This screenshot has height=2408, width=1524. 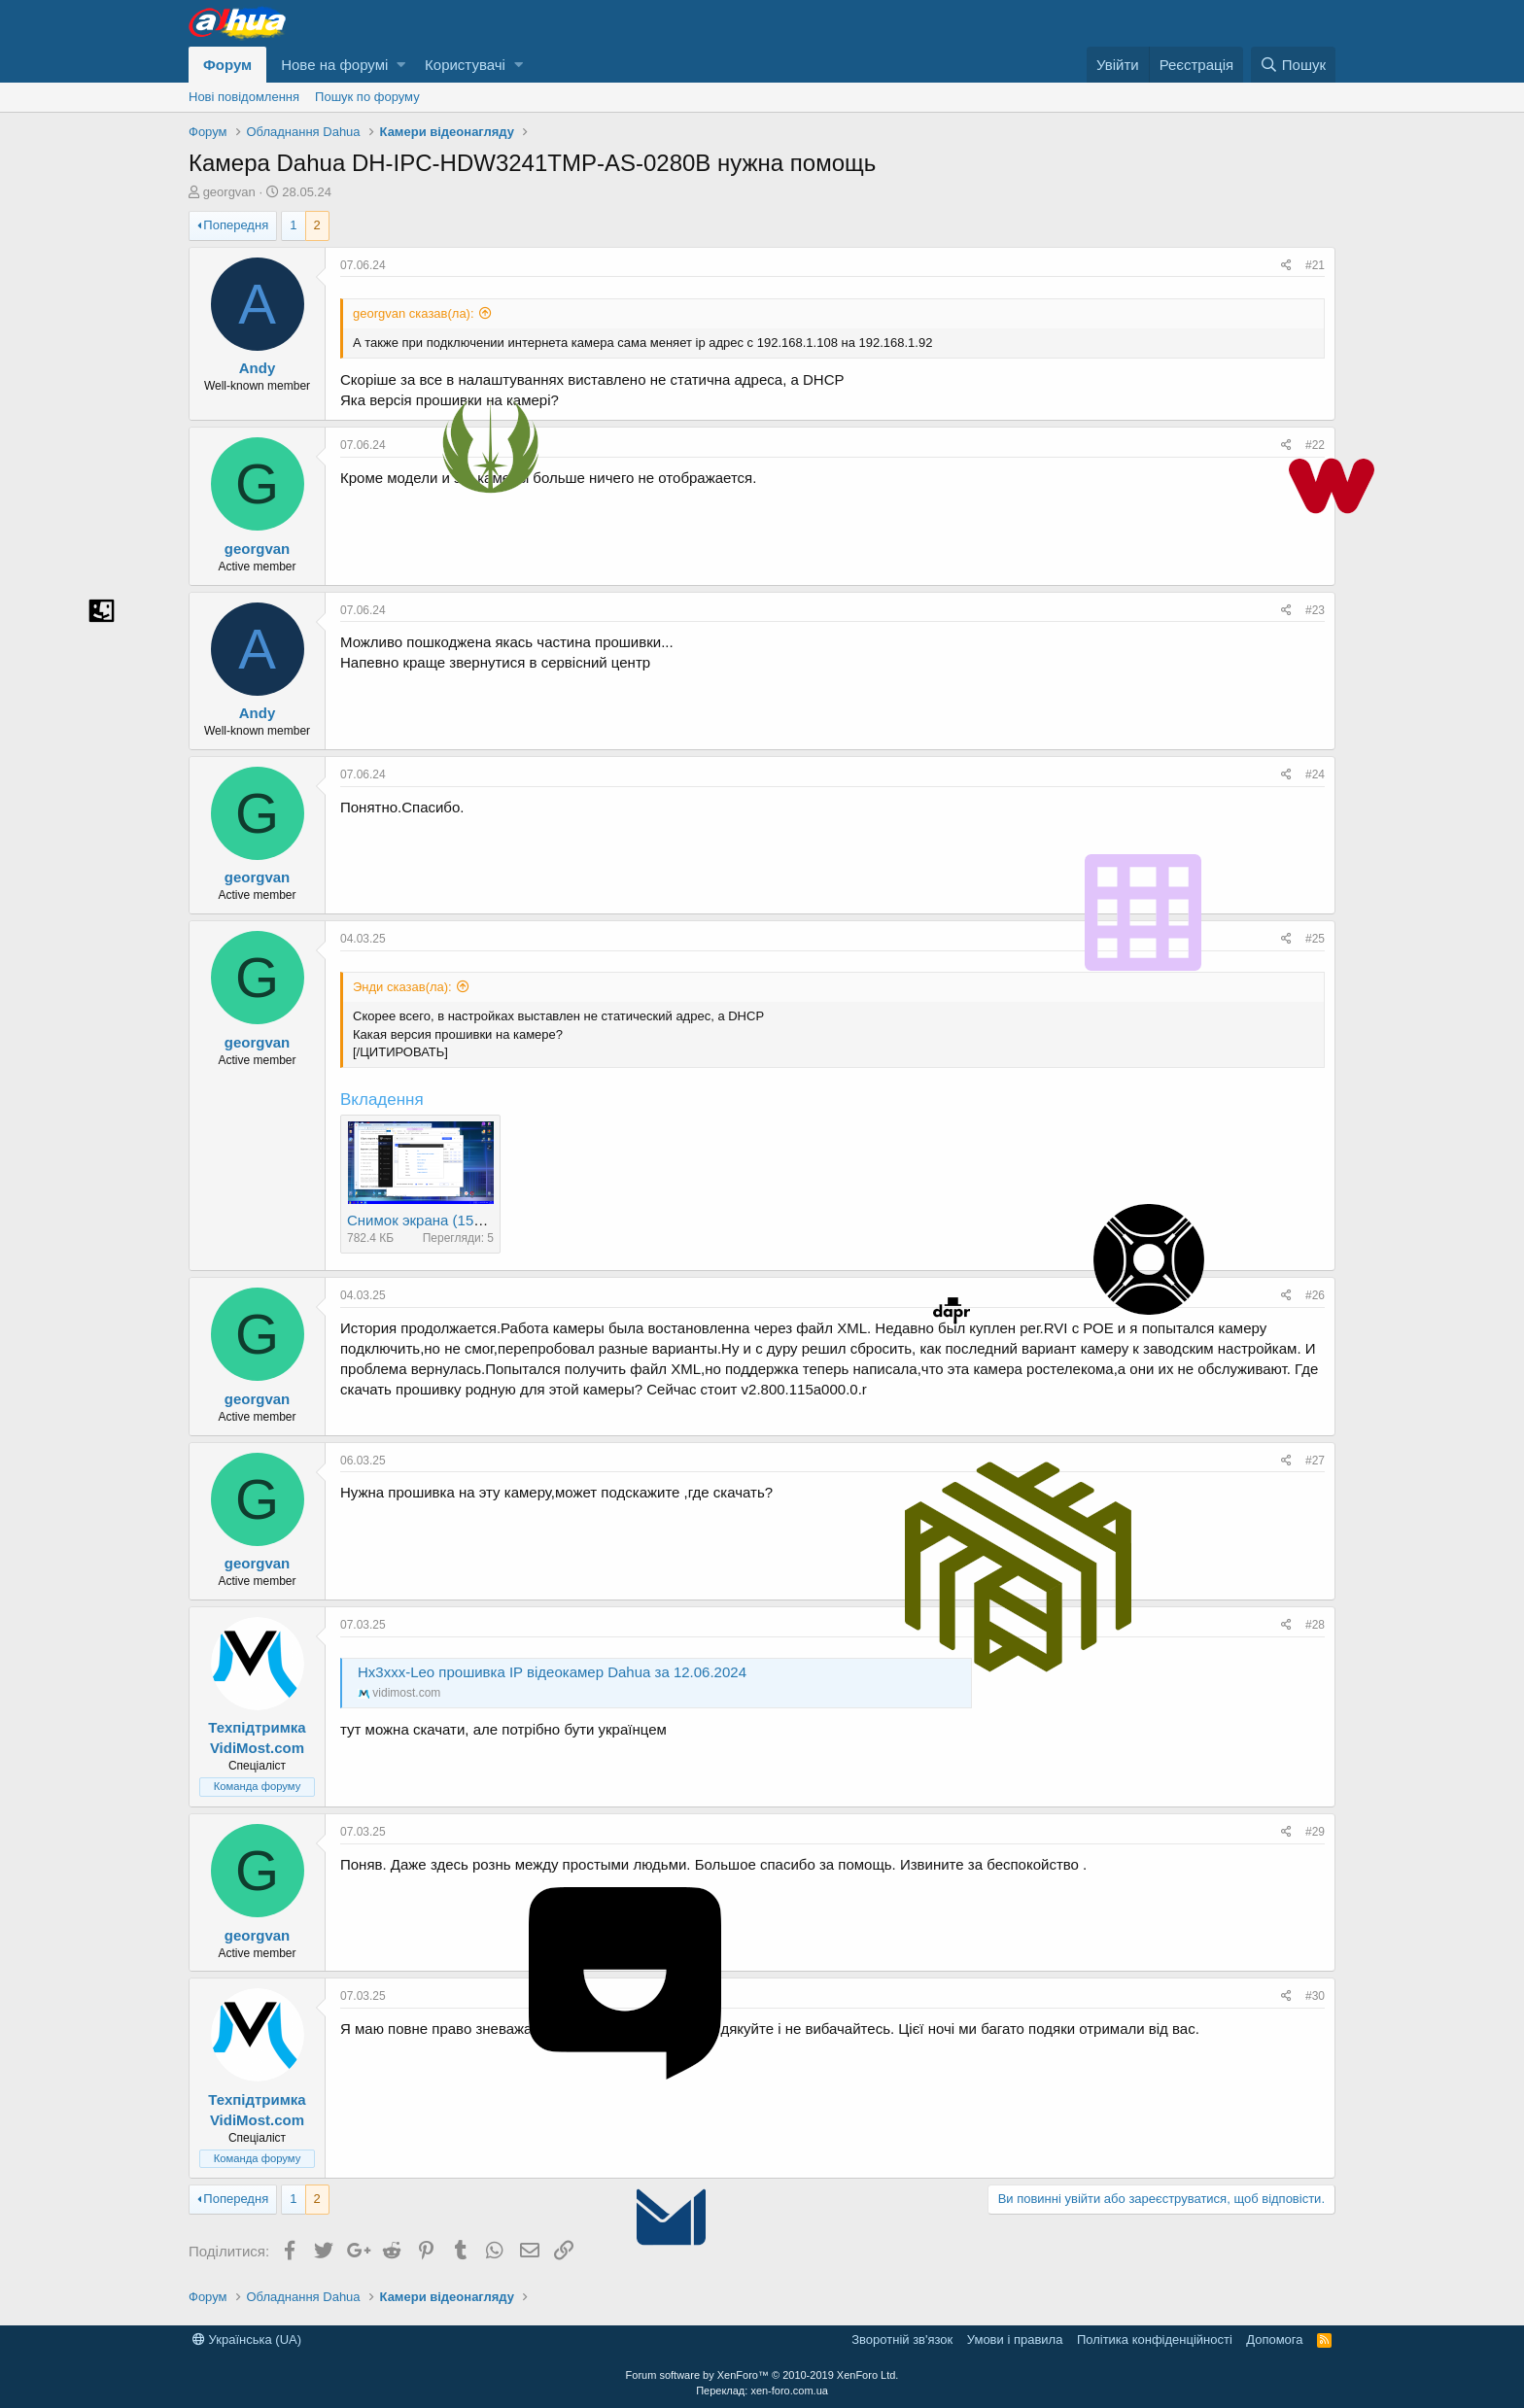 I want to click on dapr distributed application runtime logo, so click(x=952, y=1311).